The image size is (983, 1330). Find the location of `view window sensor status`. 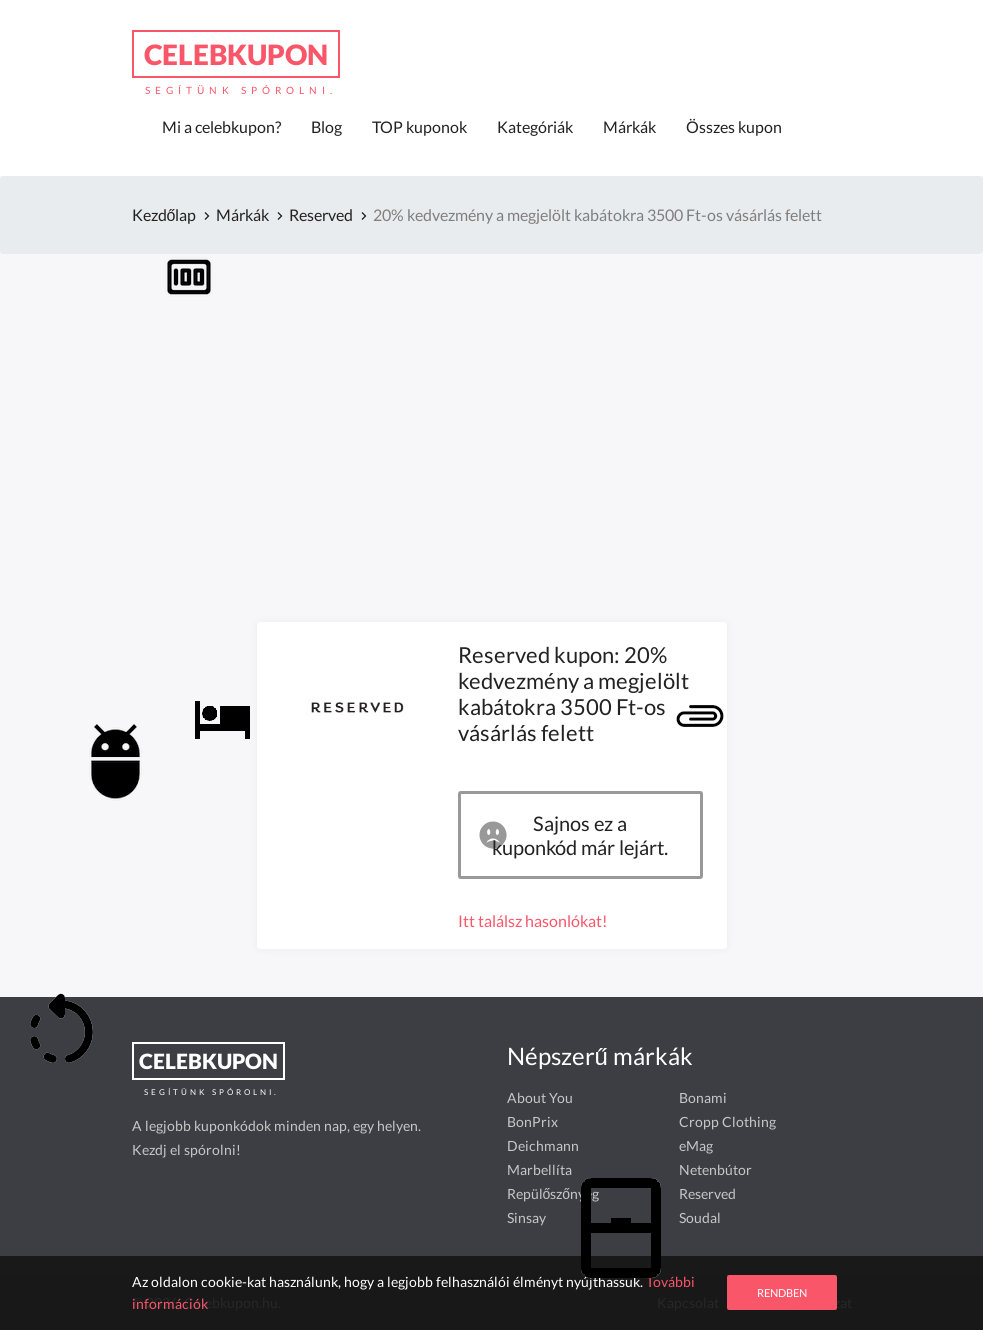

view window sensor status is located at coordinates (621, 1228).